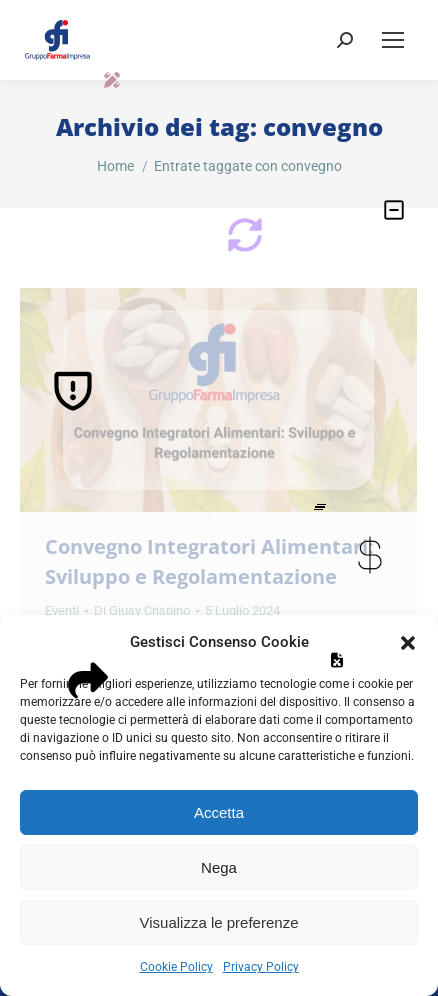 This screenshot has width=438, height=996. What do you see at coordinates (337, 660) in the screenshot?
I see `cut or trim a document` at bounding box center [337, 660].